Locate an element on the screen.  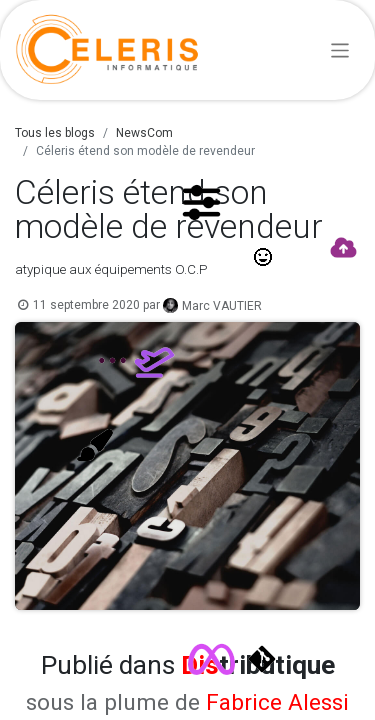
upload a file to the cloud is located at coordinates (343, 247).